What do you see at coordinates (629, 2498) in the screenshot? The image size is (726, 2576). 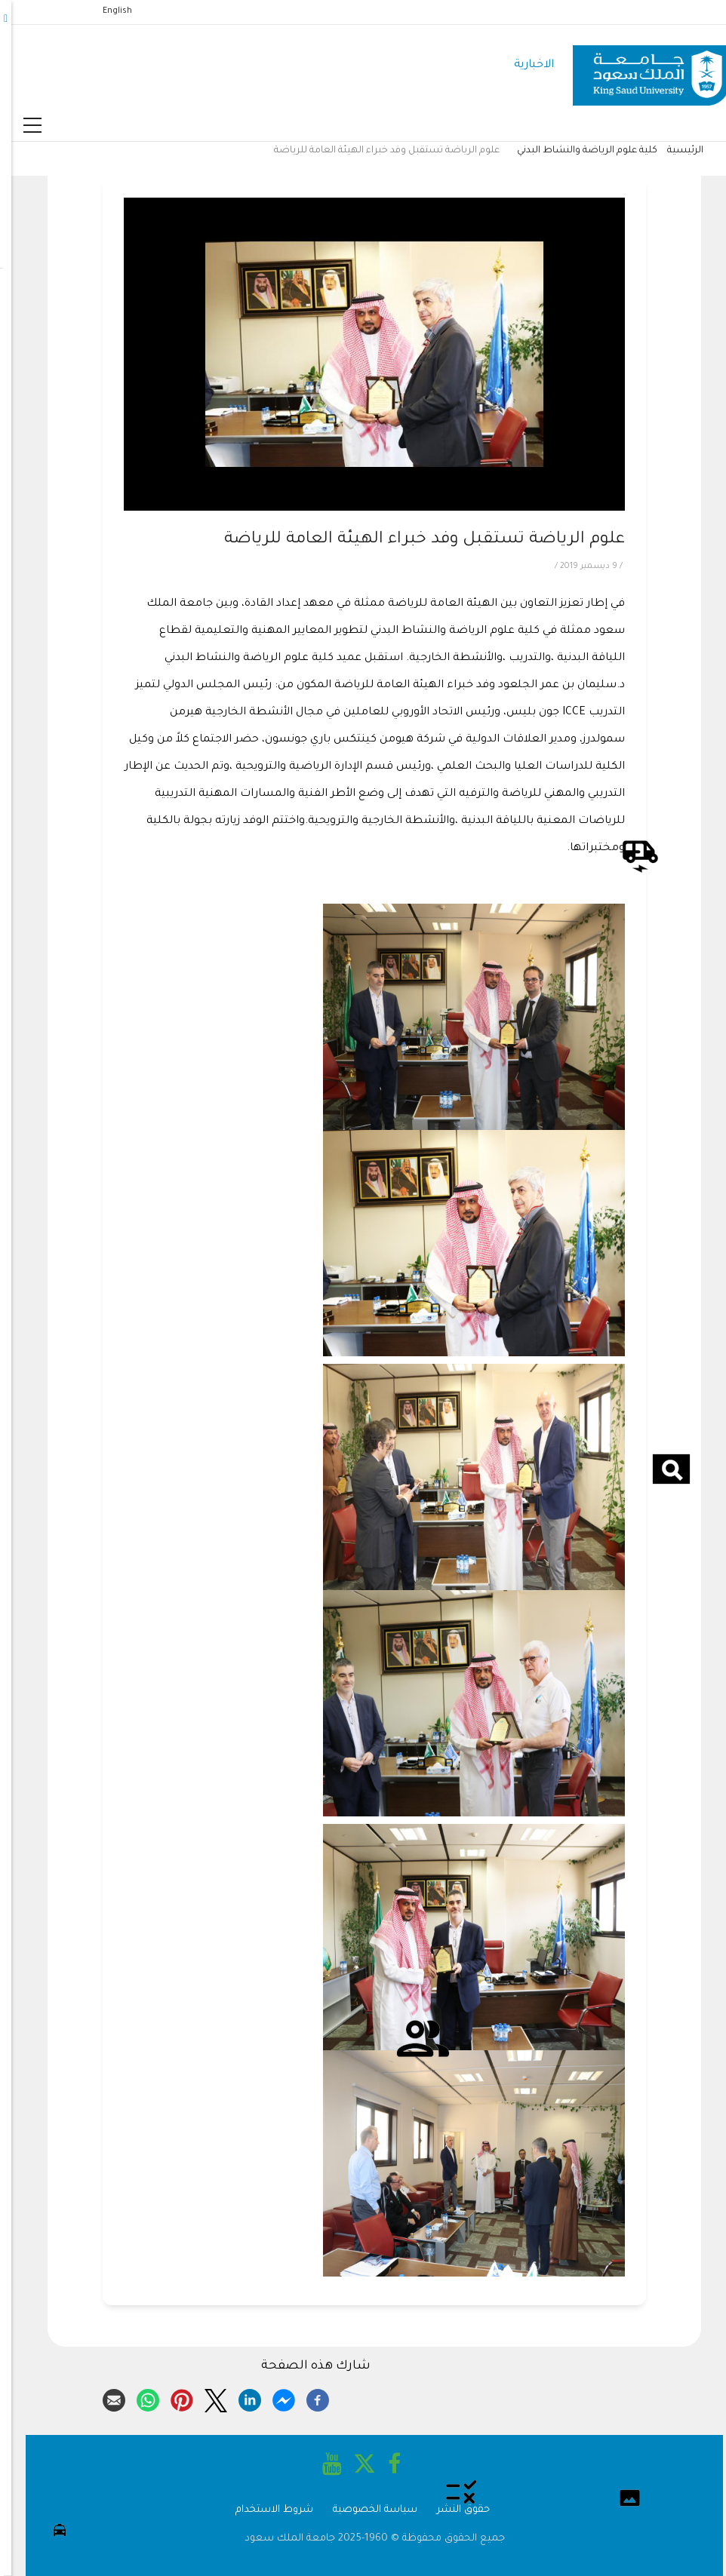 I see `view image at actual size` at bounding box center [629, 2498].